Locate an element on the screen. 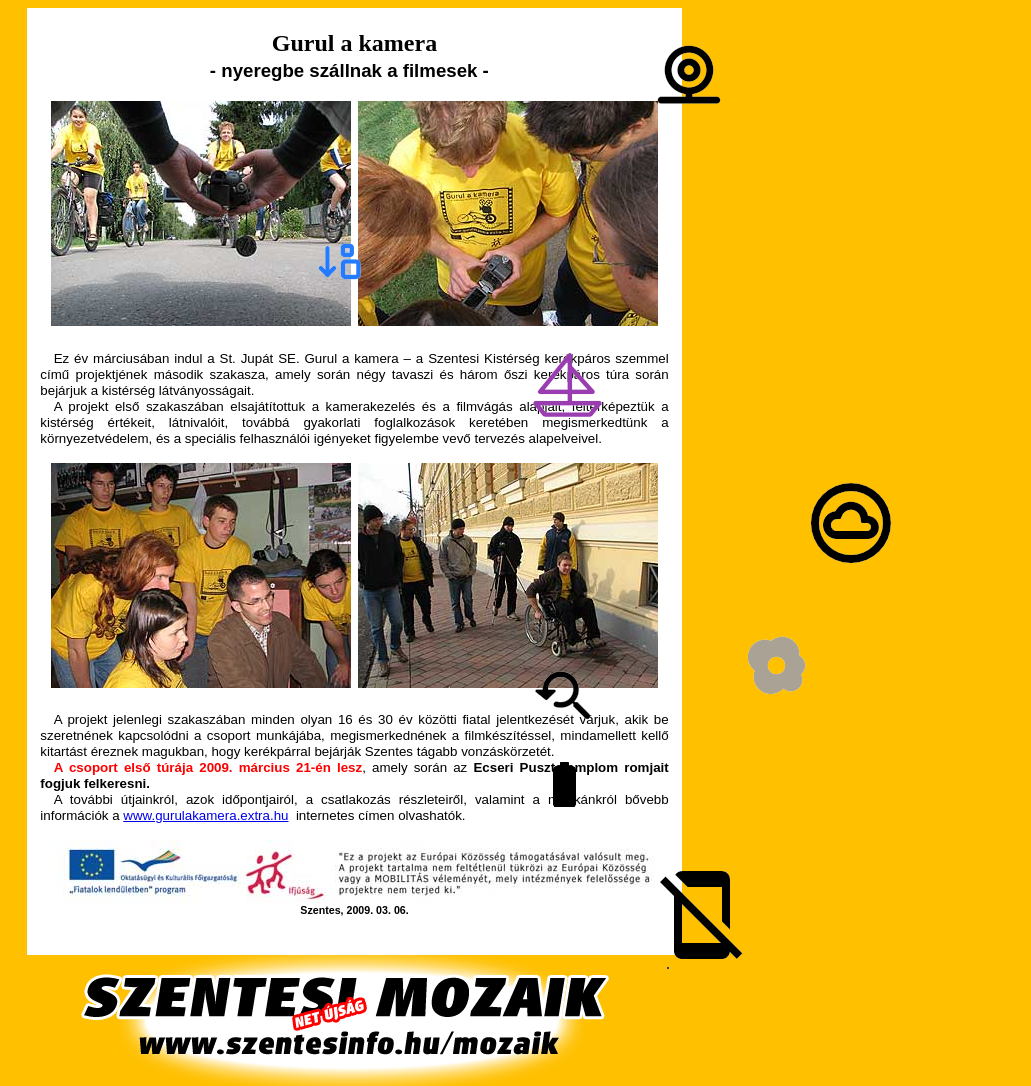 This screenshot has height=1086, width=1031. sort items from smallest to largest is located at coordinates (338, 261).